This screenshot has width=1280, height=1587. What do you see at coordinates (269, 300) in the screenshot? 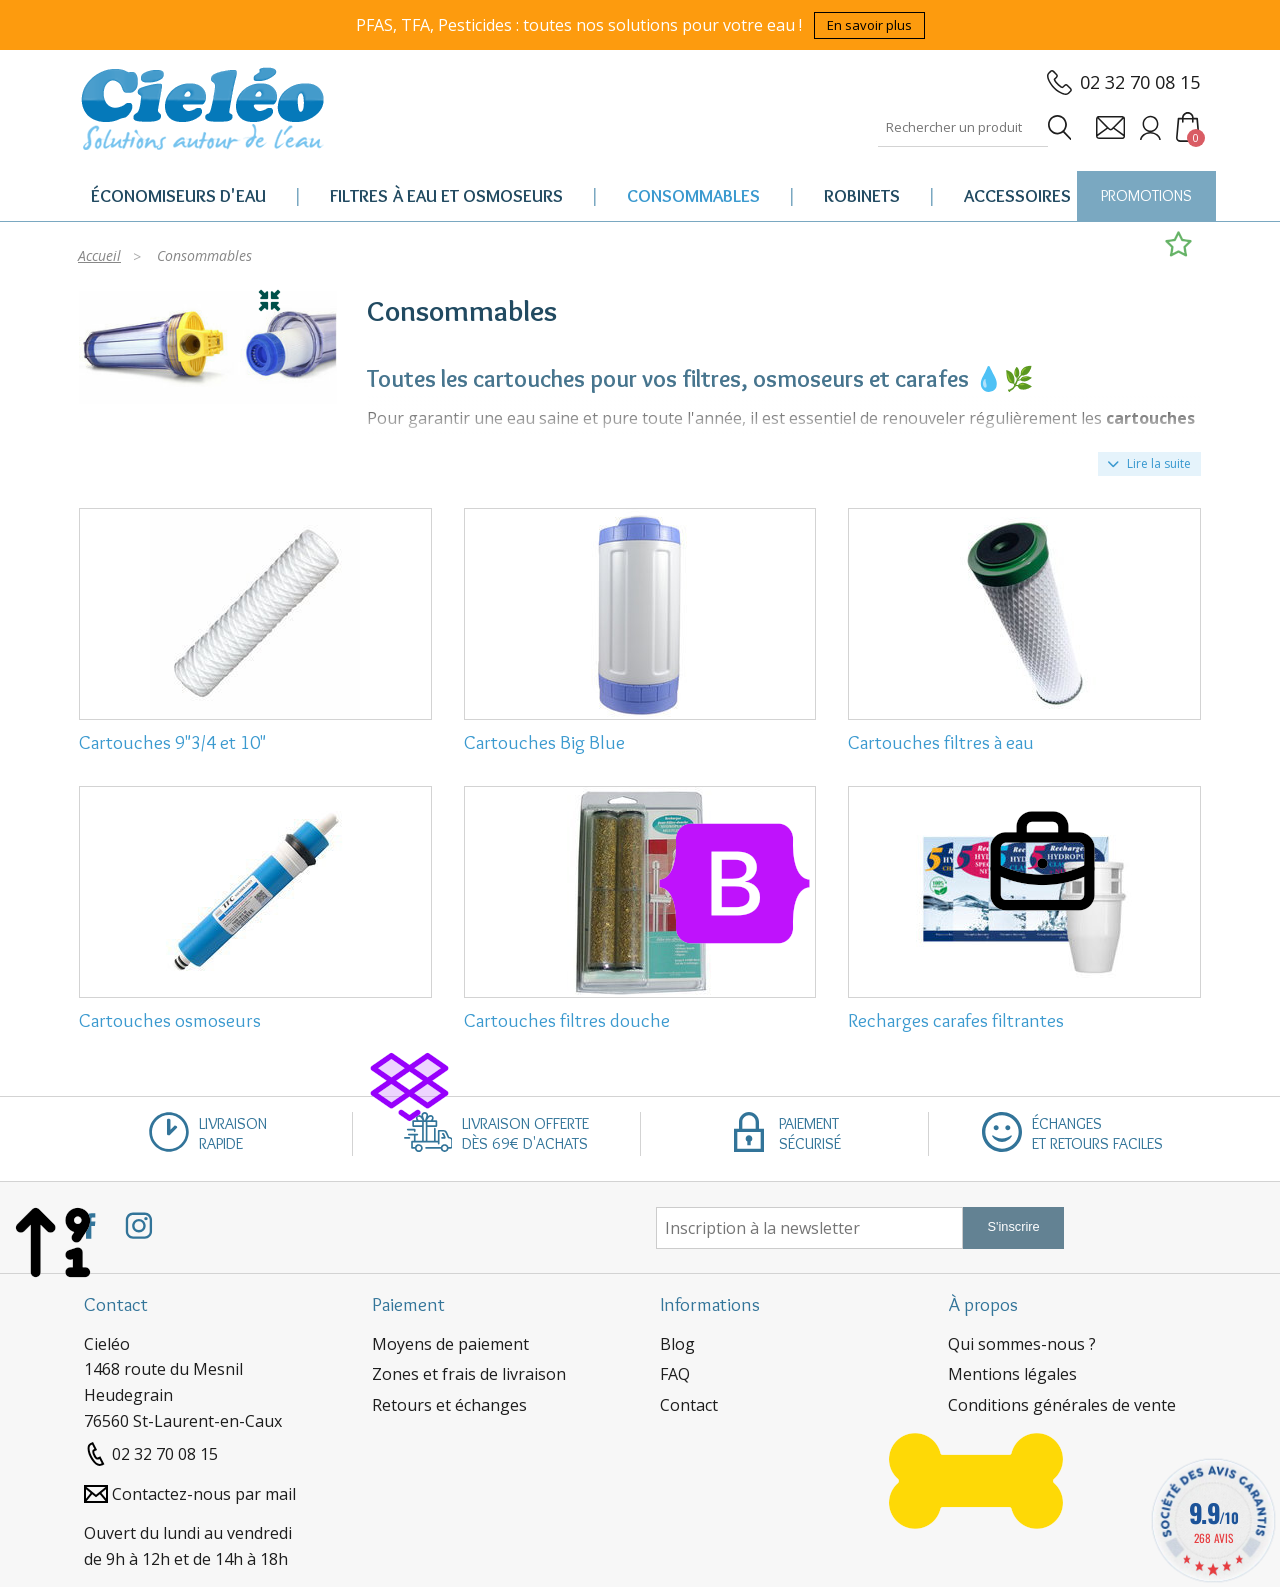
I see `exit fullscreen mode` at bounding box center [269, 300].